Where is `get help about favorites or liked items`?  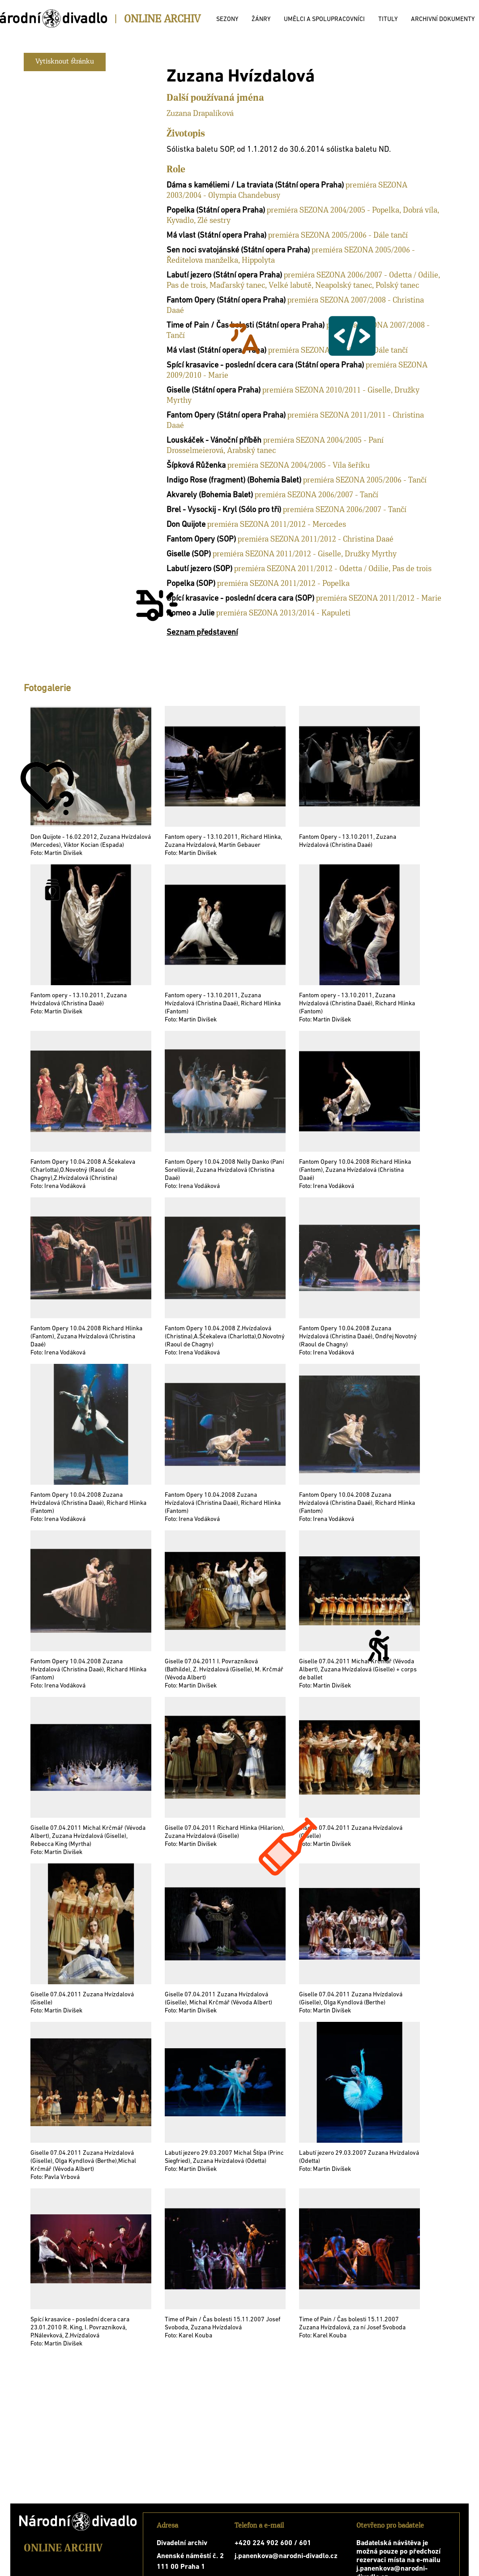
get help about favorites or liked items is located at coordinates (47, 786).